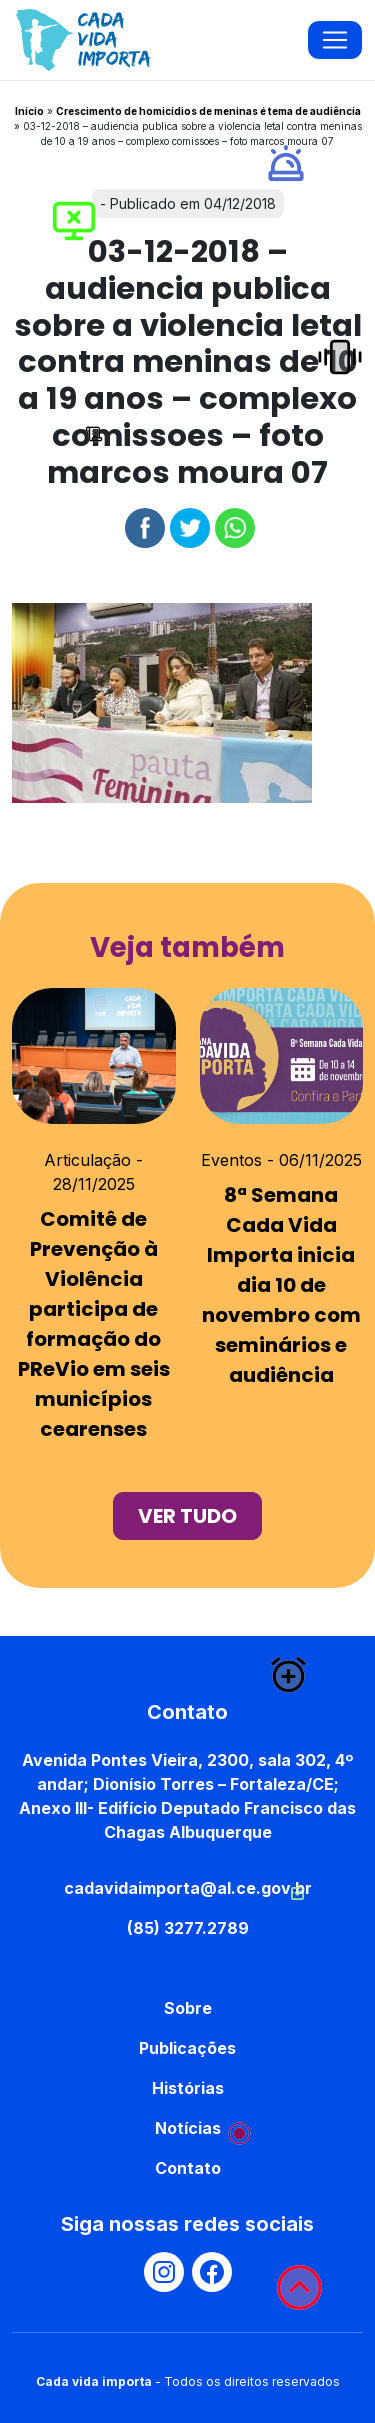  I want to click on a selected radio button option, so click(239, 2133).